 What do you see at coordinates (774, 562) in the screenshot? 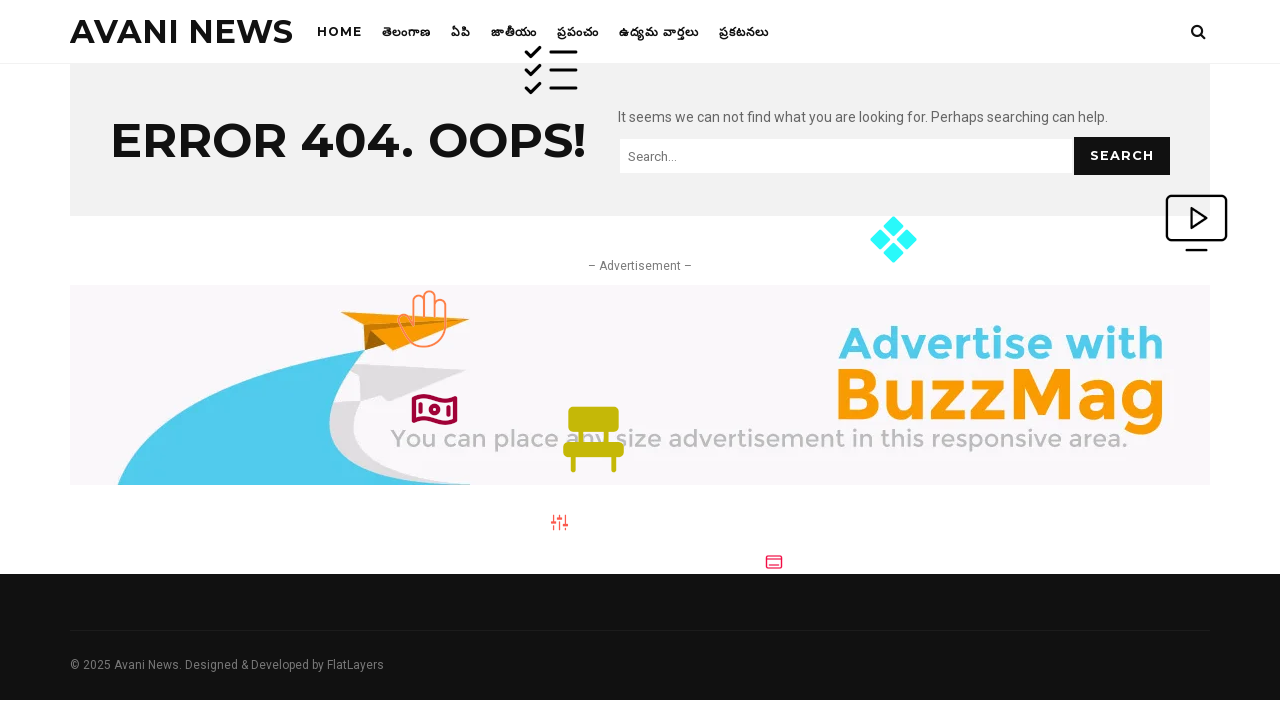
I see `access the dock or taskbar` at bounding box center [774, 562].